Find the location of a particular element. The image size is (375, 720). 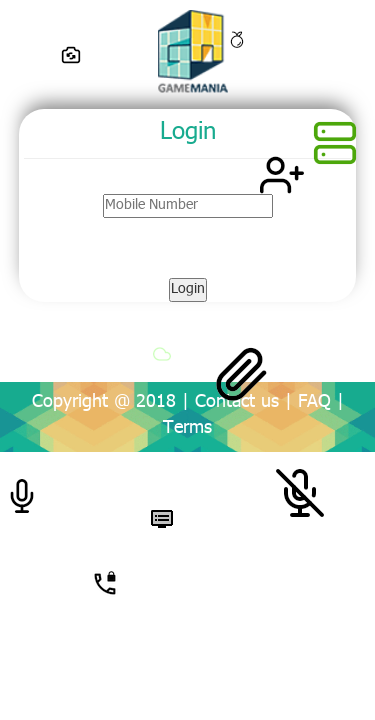

indicates fruit or produce category is located at coordinates (237, 40).